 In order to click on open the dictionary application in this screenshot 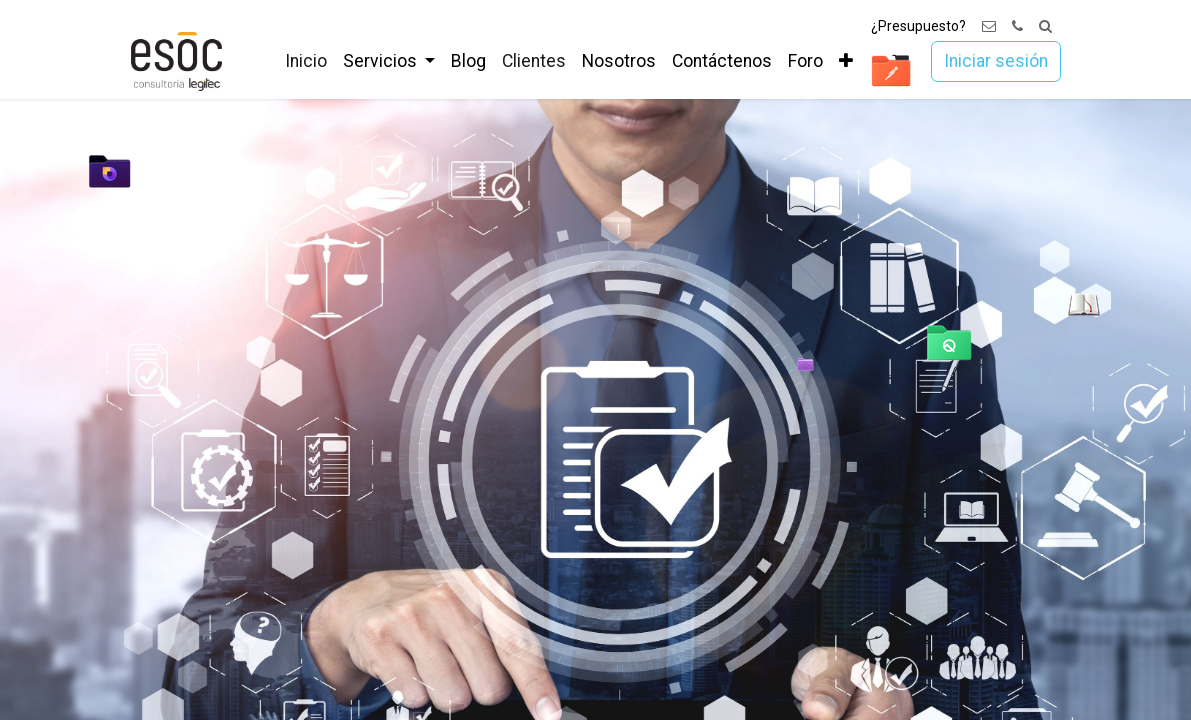, I will do `click(1084, 302)`.